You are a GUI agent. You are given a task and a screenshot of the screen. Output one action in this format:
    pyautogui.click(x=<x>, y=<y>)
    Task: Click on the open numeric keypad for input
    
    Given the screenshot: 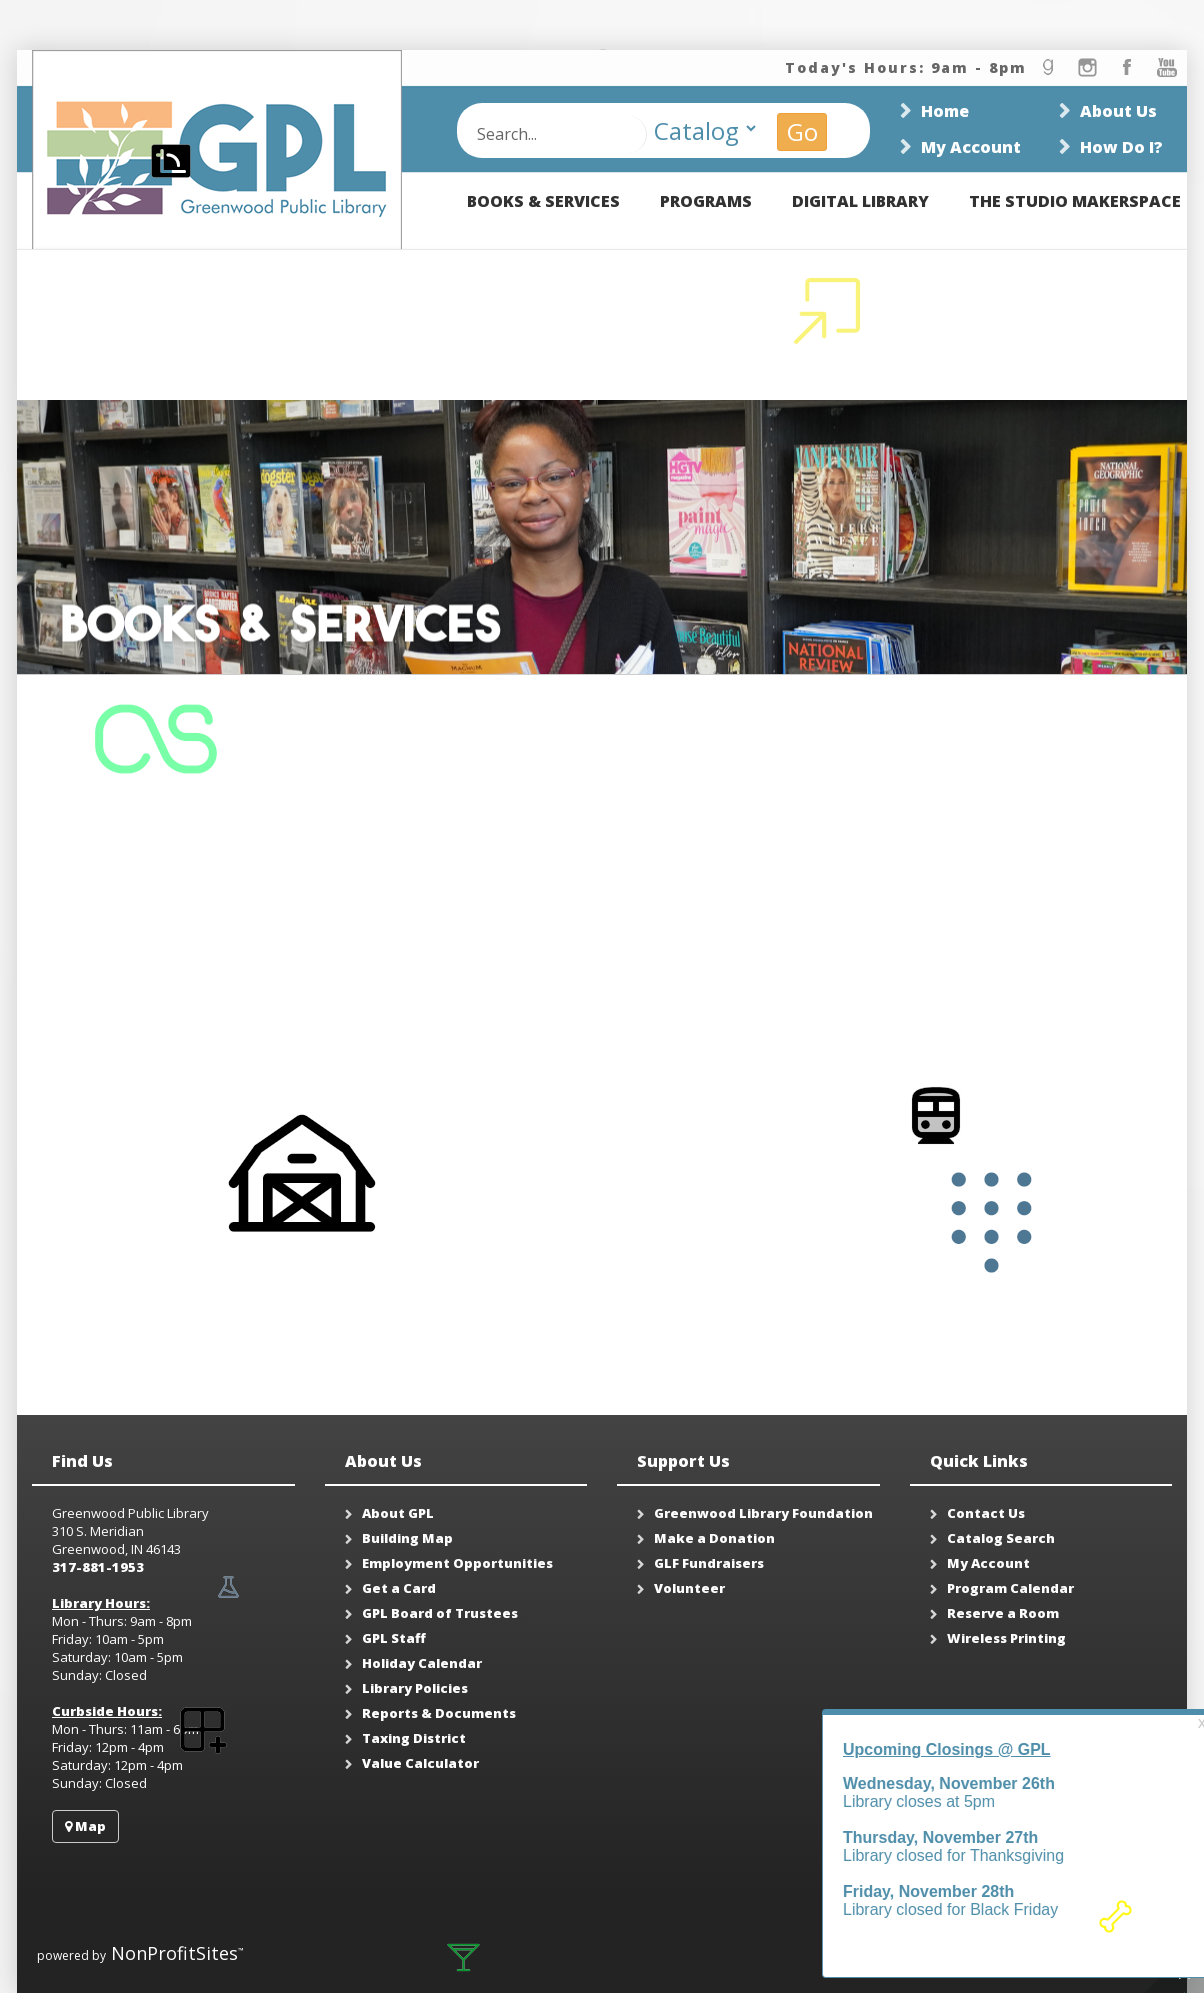 What is the action you would take?
    pyautogui.click(x=991, y=1220)
    